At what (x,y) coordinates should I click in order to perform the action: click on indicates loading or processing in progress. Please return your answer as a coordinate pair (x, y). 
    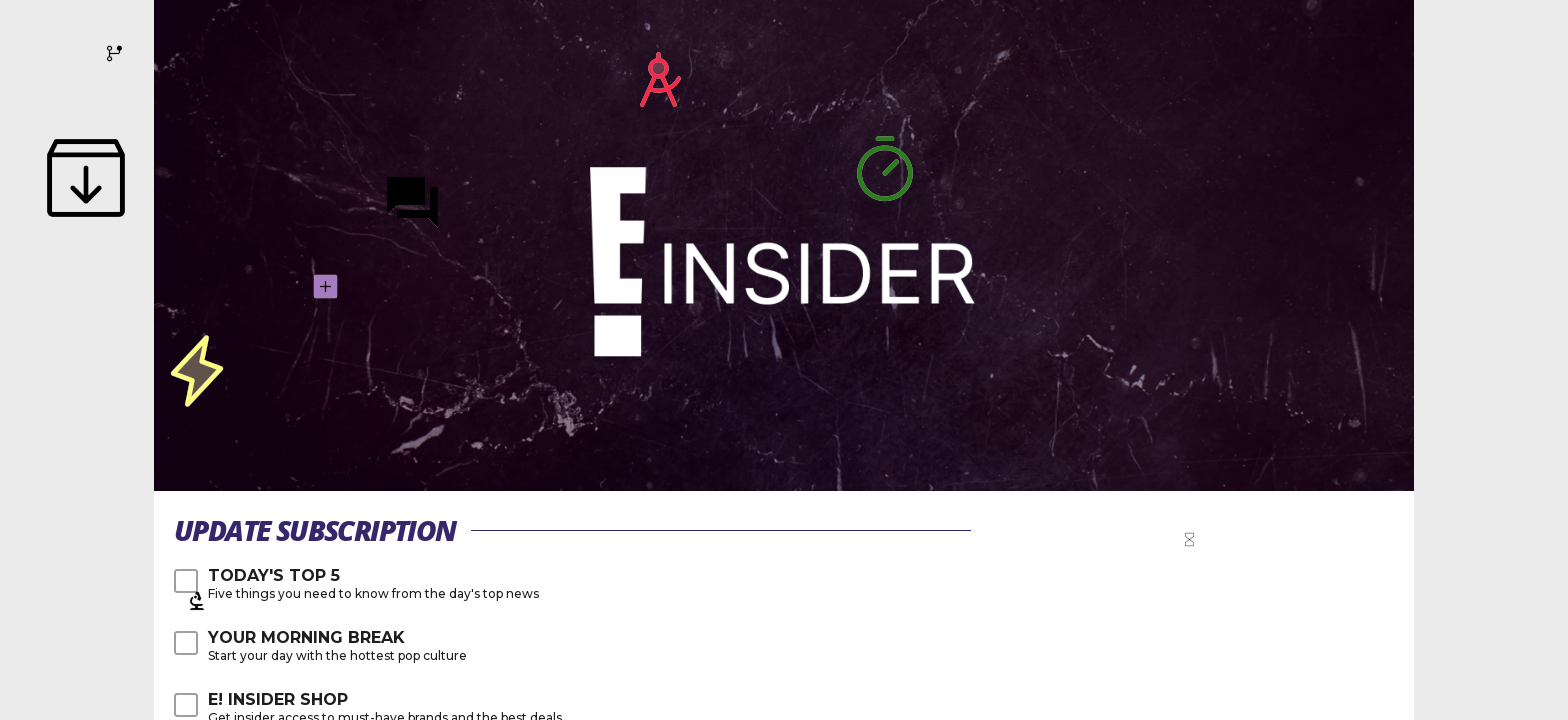
    Looking at the image, I should click on (1189, 539).